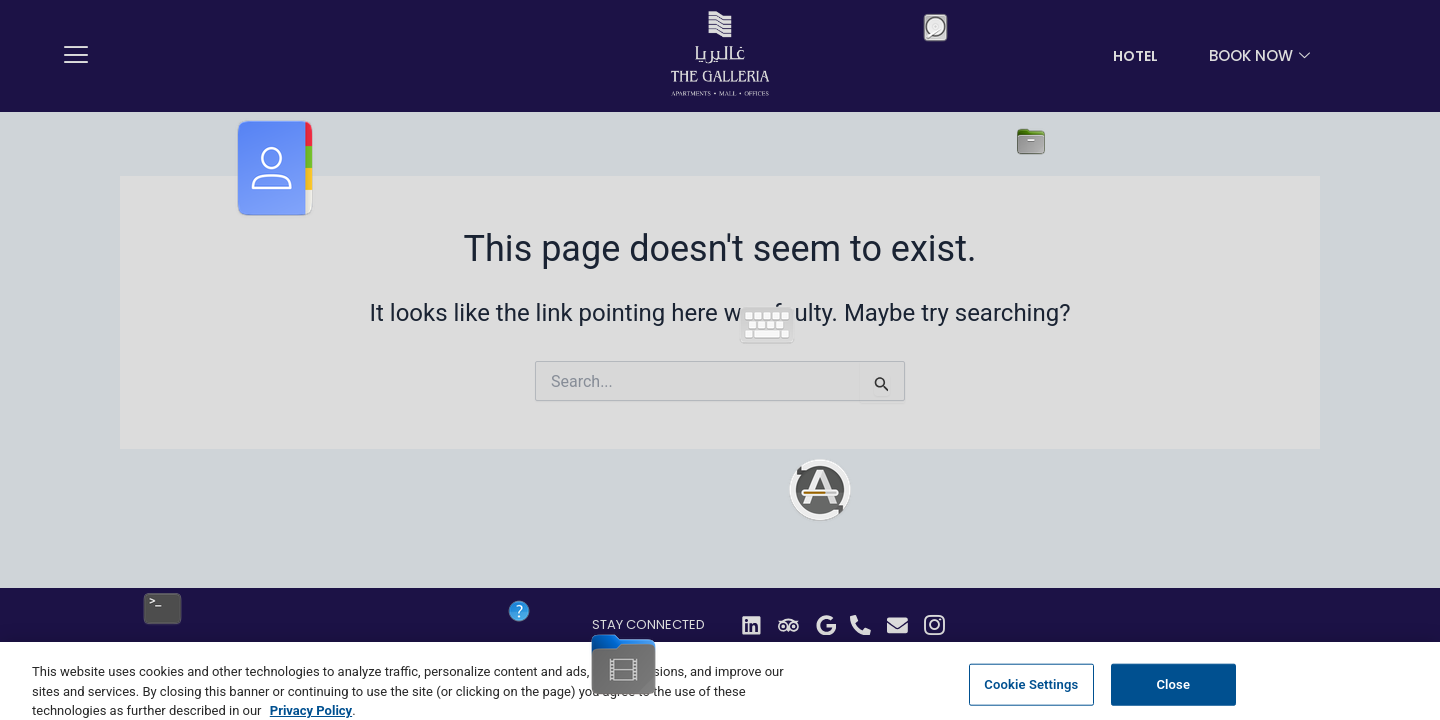 This screenshot has width=1440, height=720. What do you see at coordinates (935, 27) in the screenshot?
I see `open disk utility application` at bounding box center [935, 27].